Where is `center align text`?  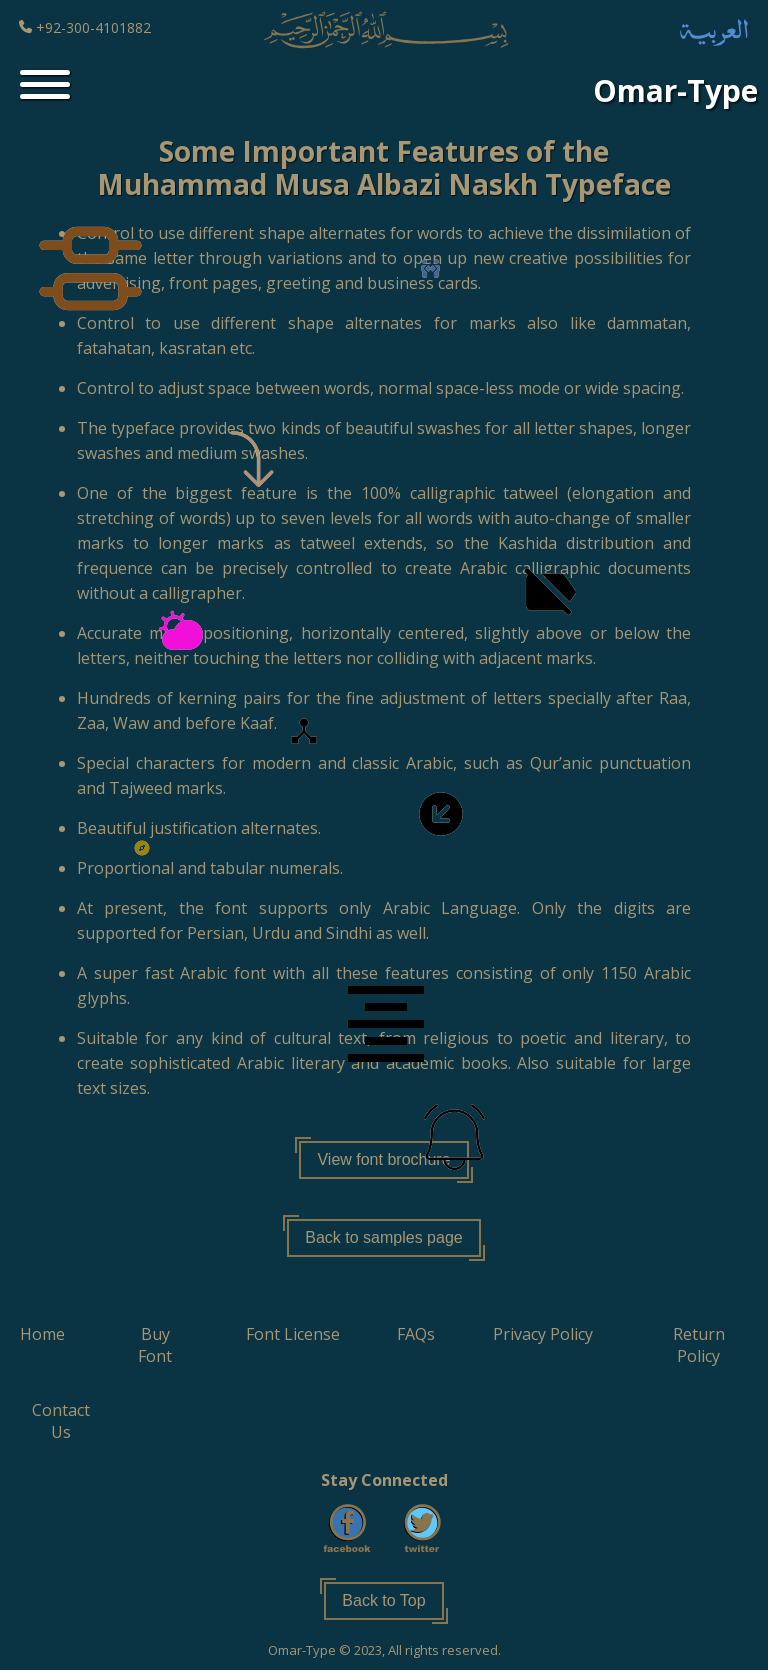
center align text is located at coordinates (386, 1024).